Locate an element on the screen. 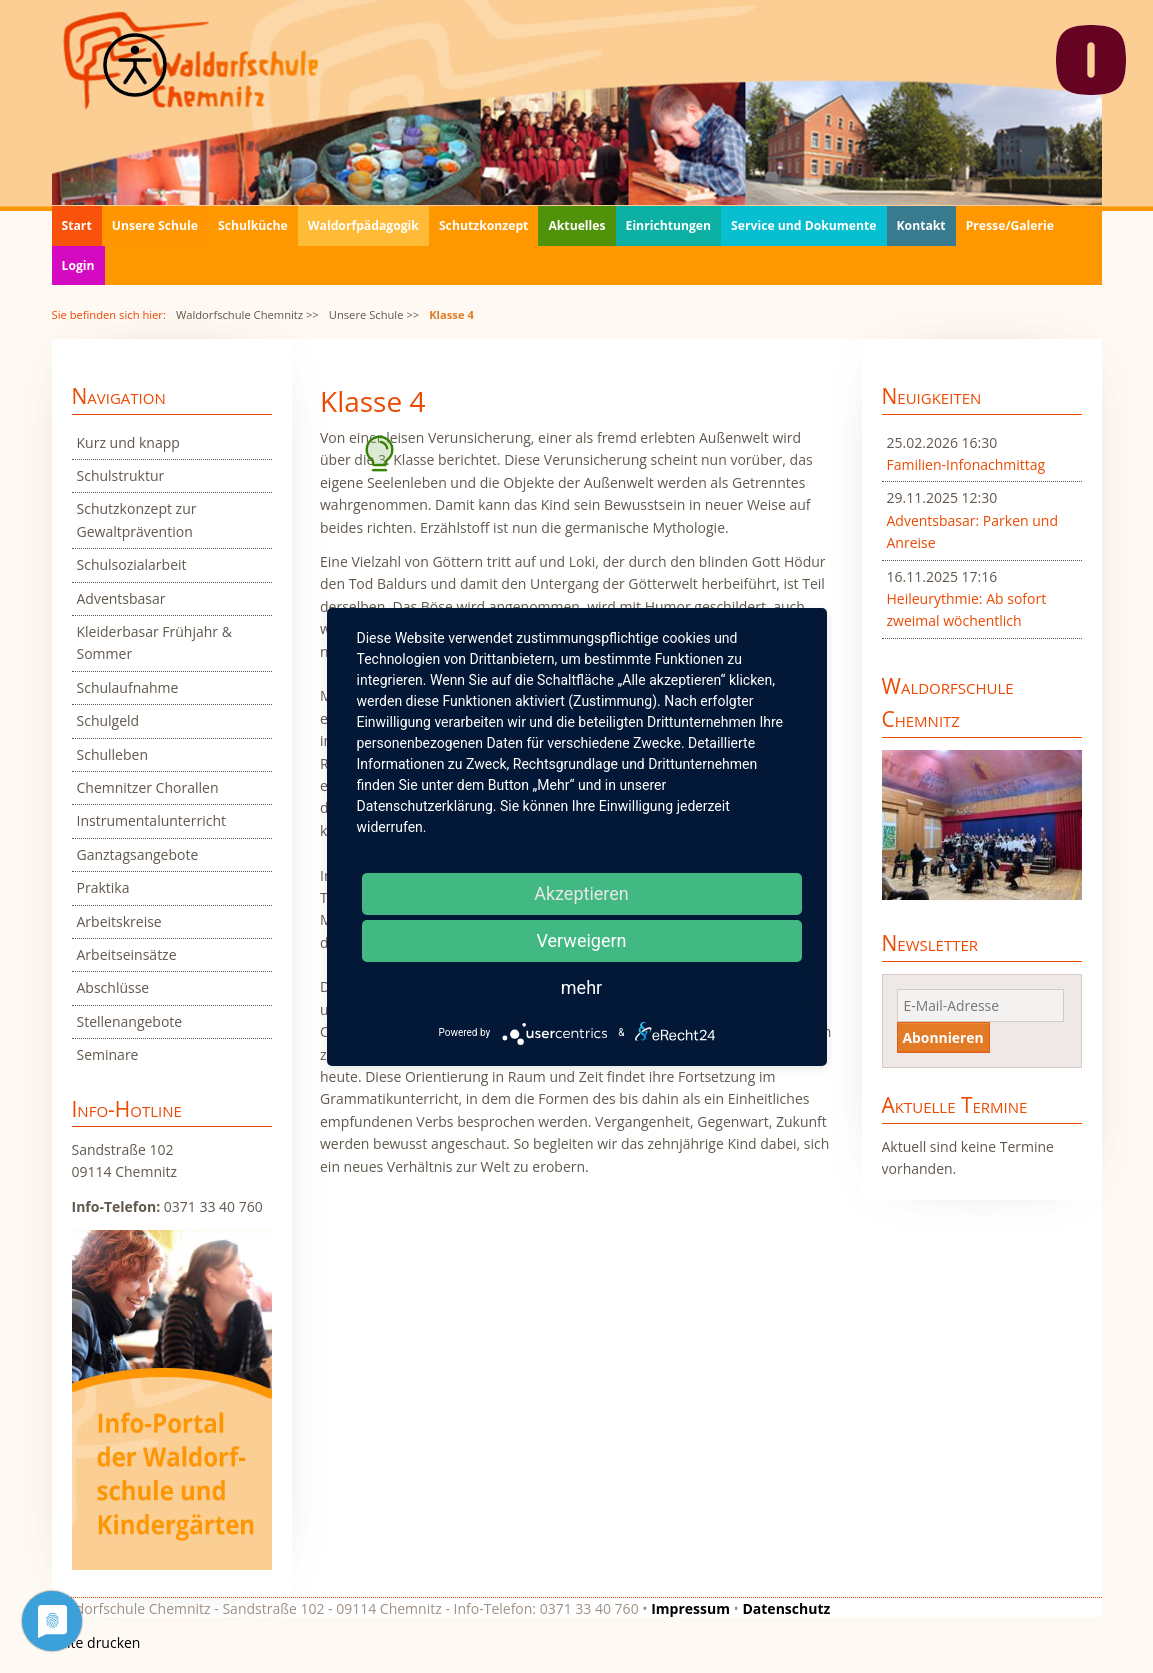 This screenshot has height=1673, width=1153. view user profile is located at coordinates (135, 65).